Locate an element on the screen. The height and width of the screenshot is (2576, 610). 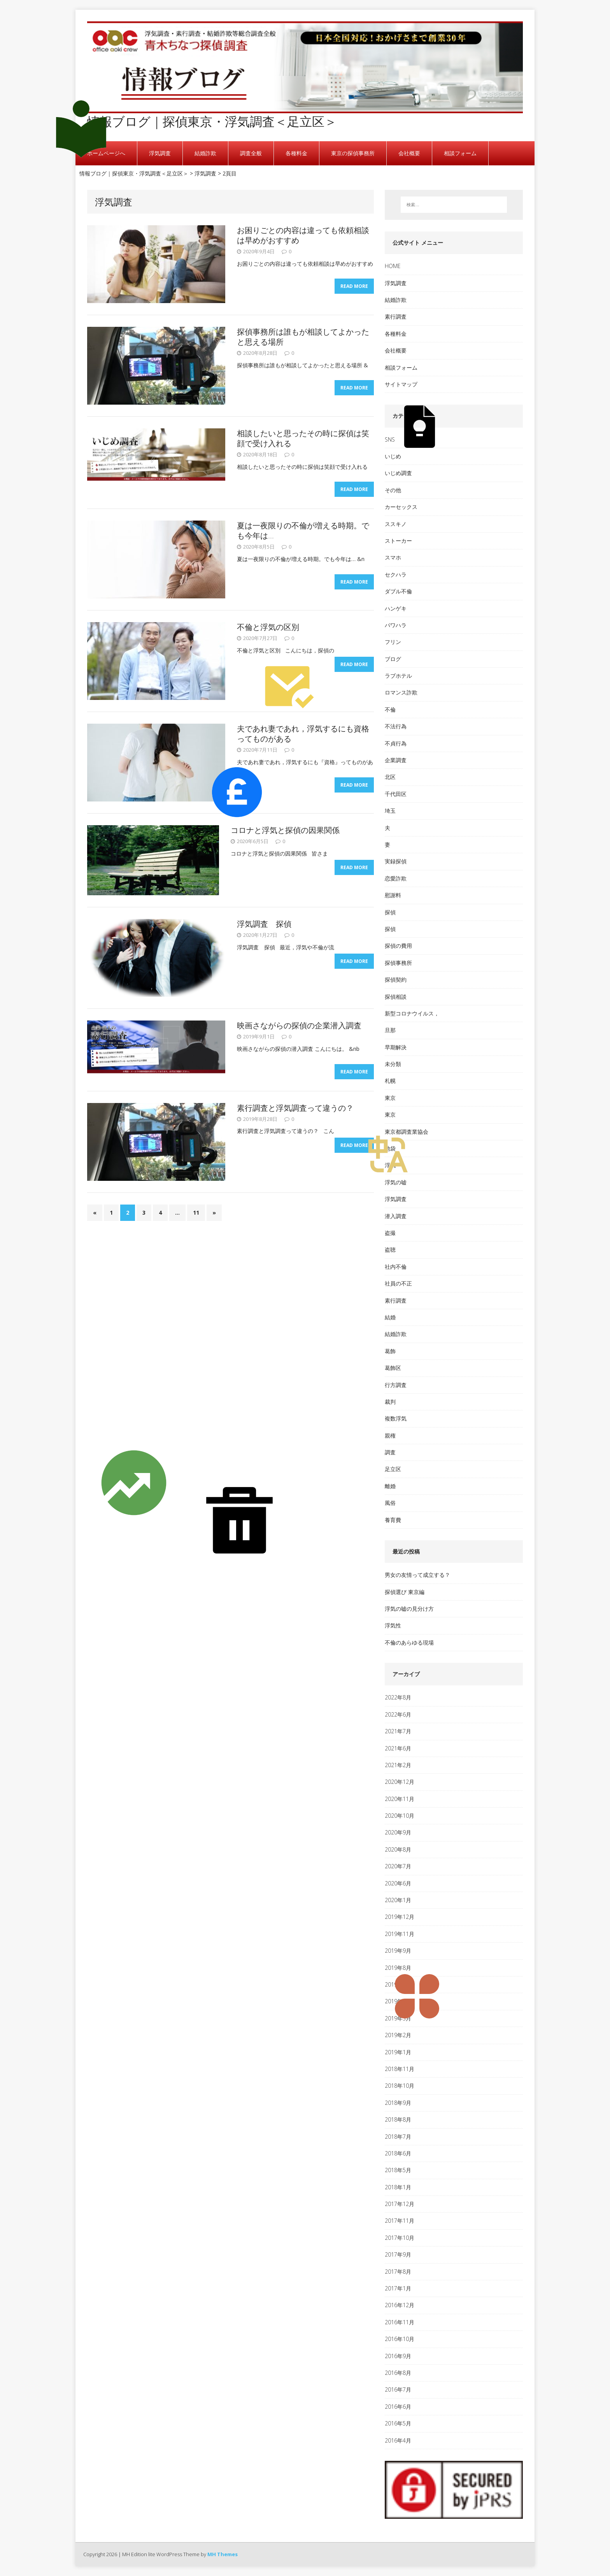
open google keep app is located at coordinates (419, 426).